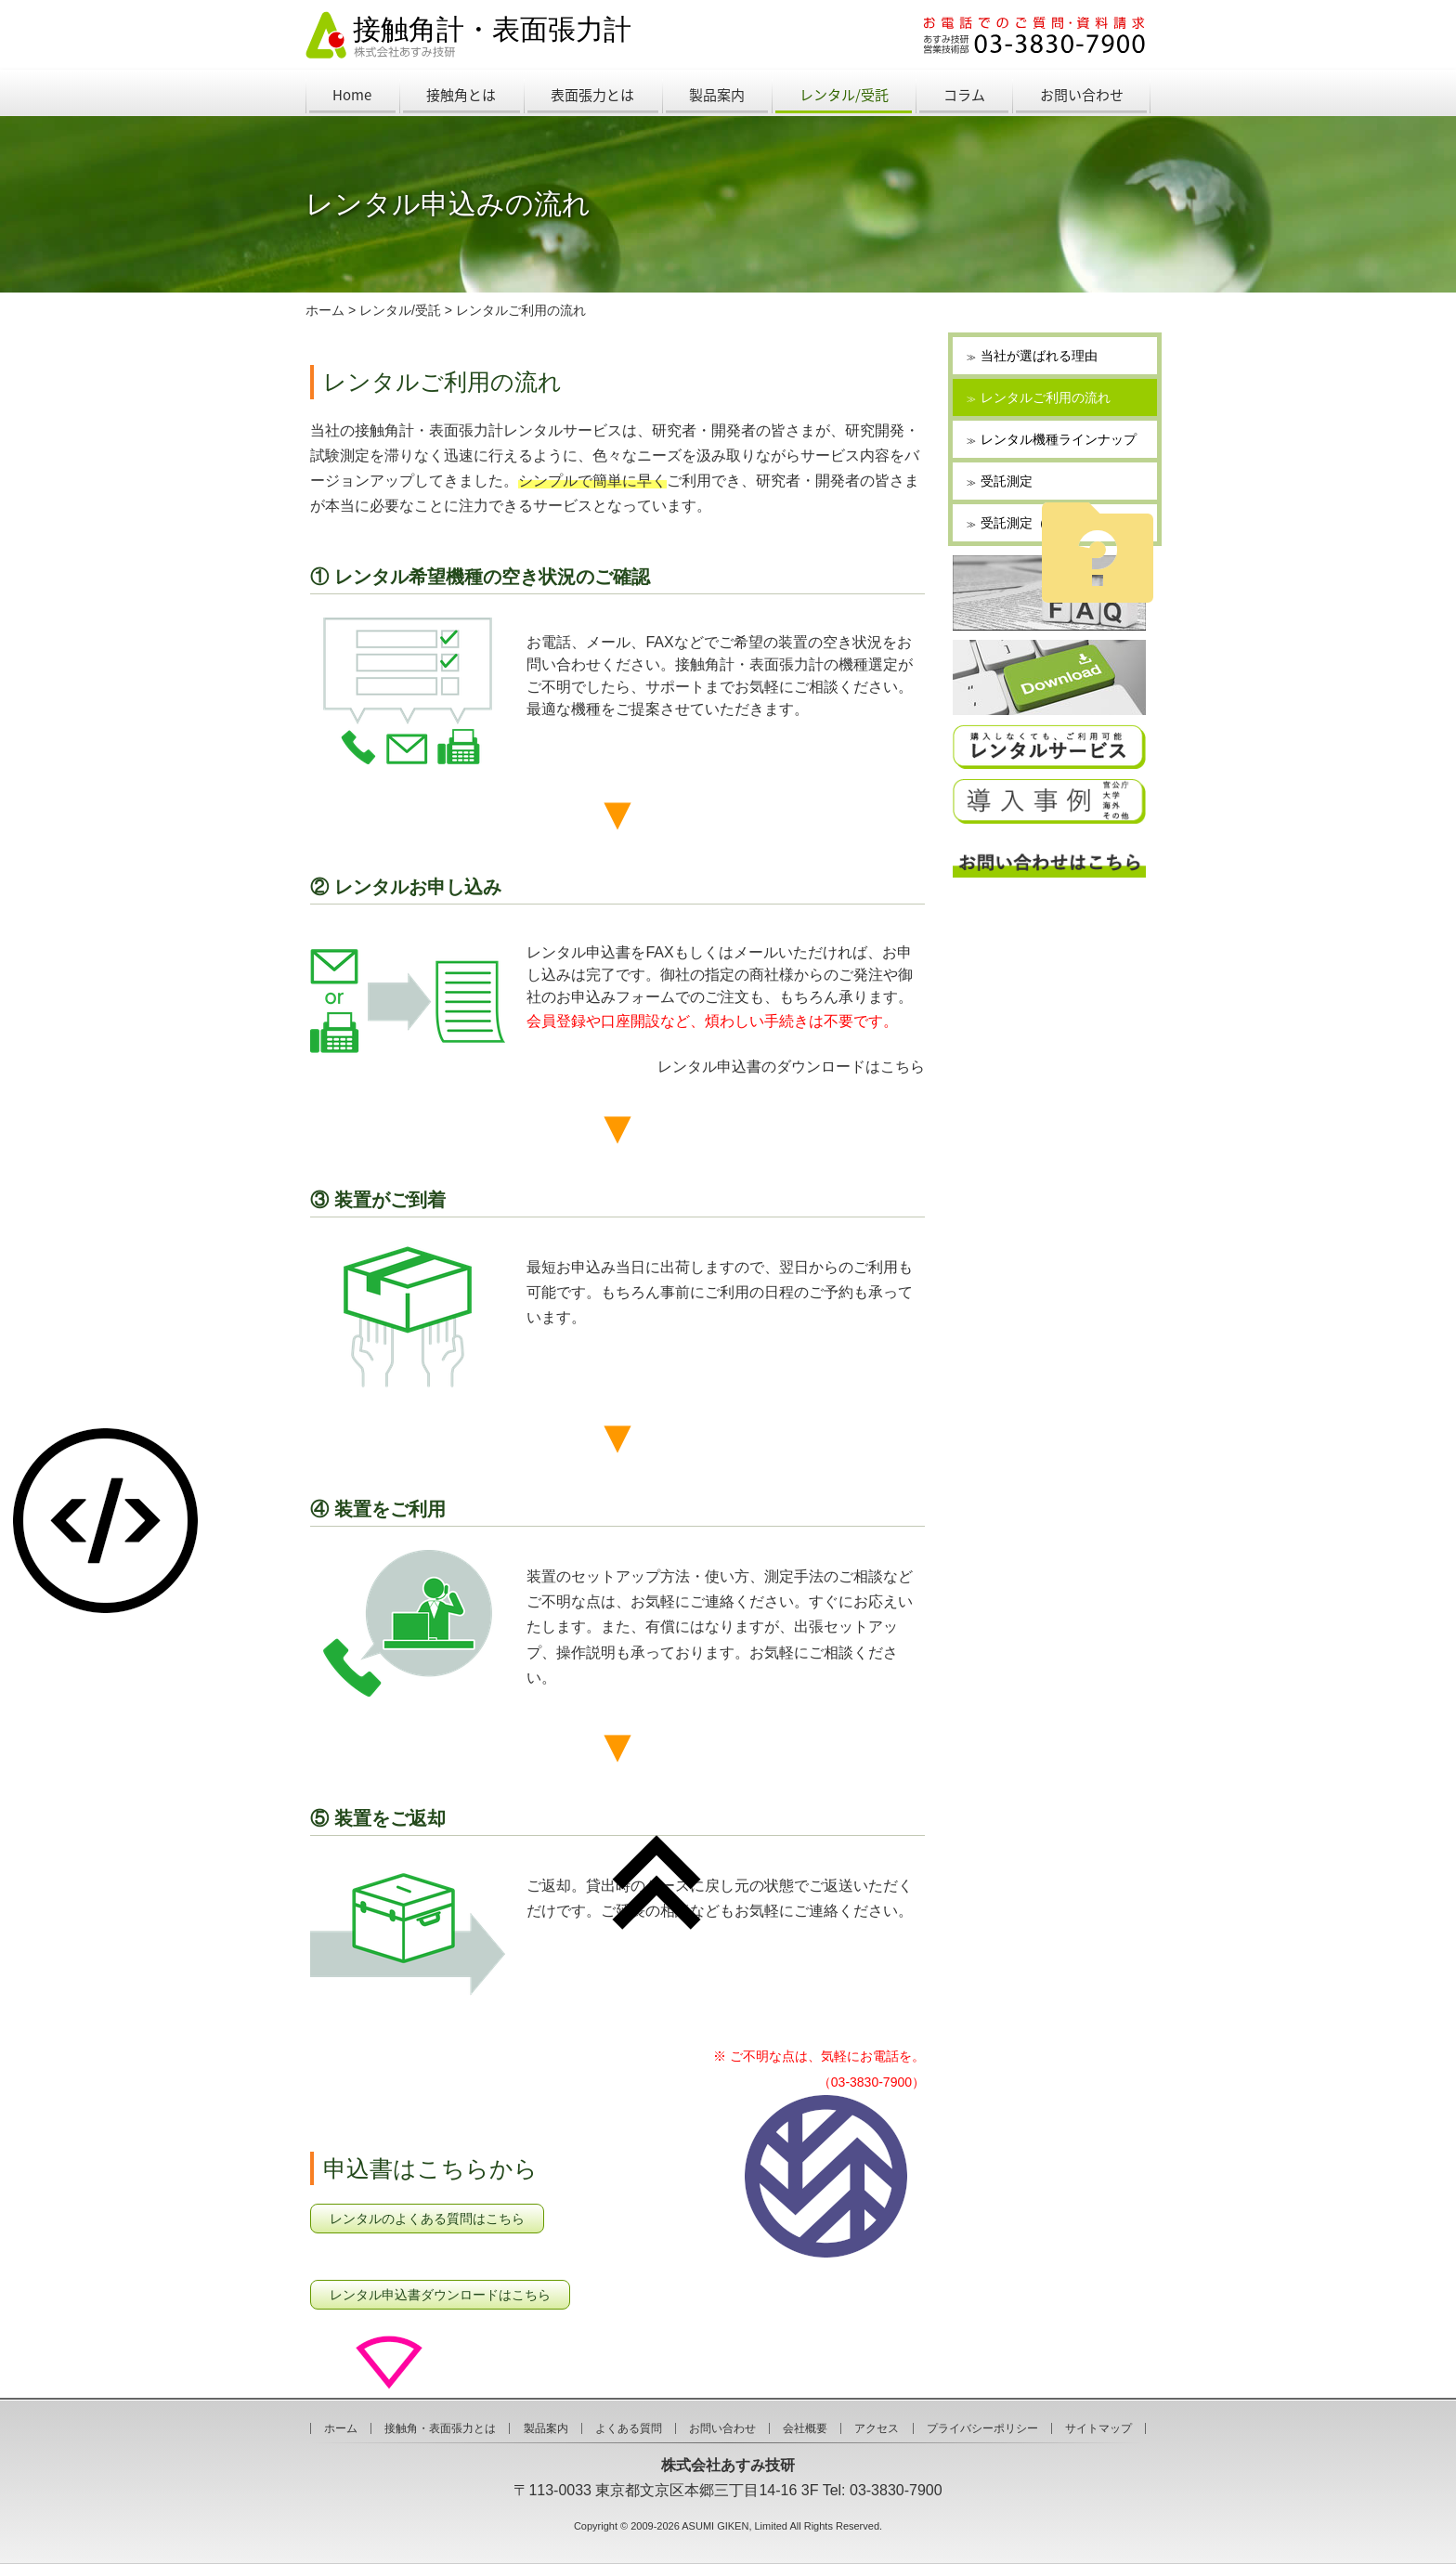  Describe the element at coordinates (389, 2362) in the screenshot. I see `indicates wifi signal strength` at that location.